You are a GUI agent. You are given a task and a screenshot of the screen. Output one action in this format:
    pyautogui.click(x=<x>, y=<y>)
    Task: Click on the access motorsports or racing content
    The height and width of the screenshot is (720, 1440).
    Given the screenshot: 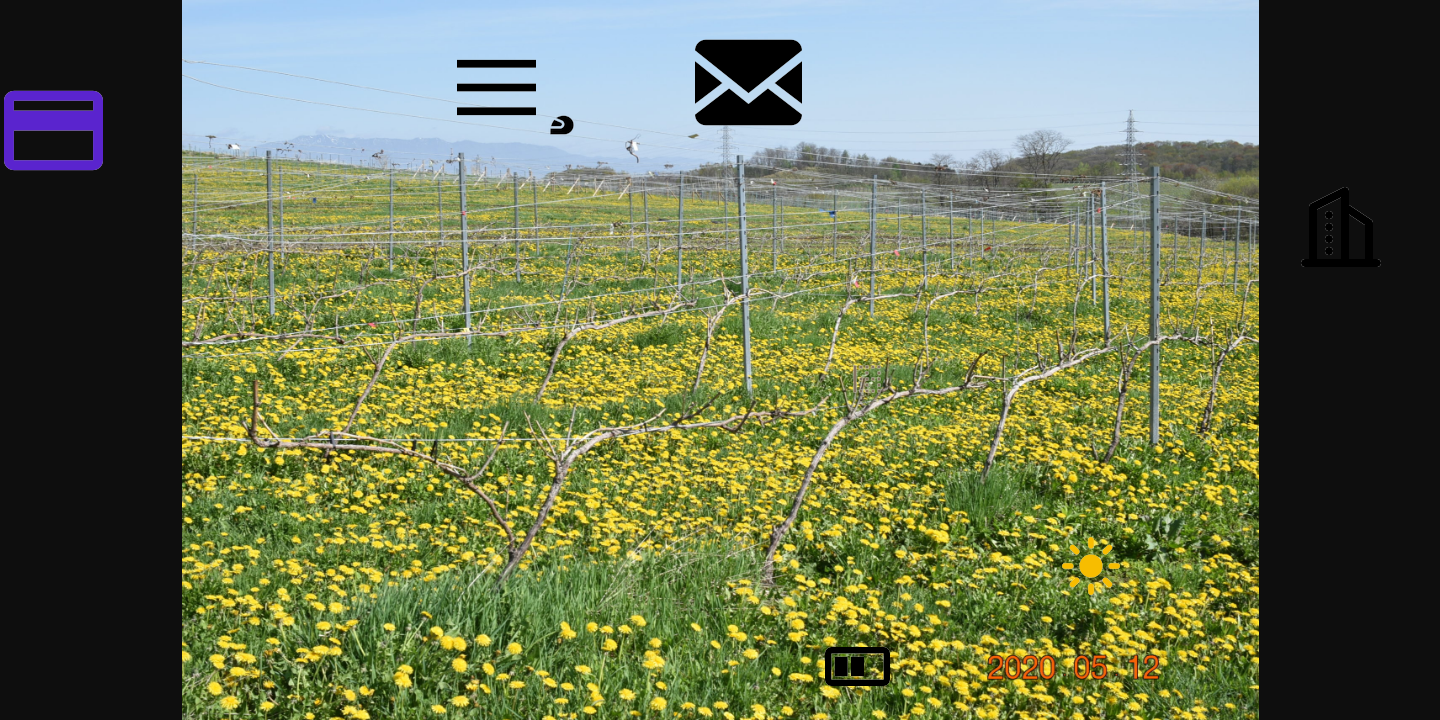 What is the action you would take?
    pyautogui.click(x=562, y=125)
    